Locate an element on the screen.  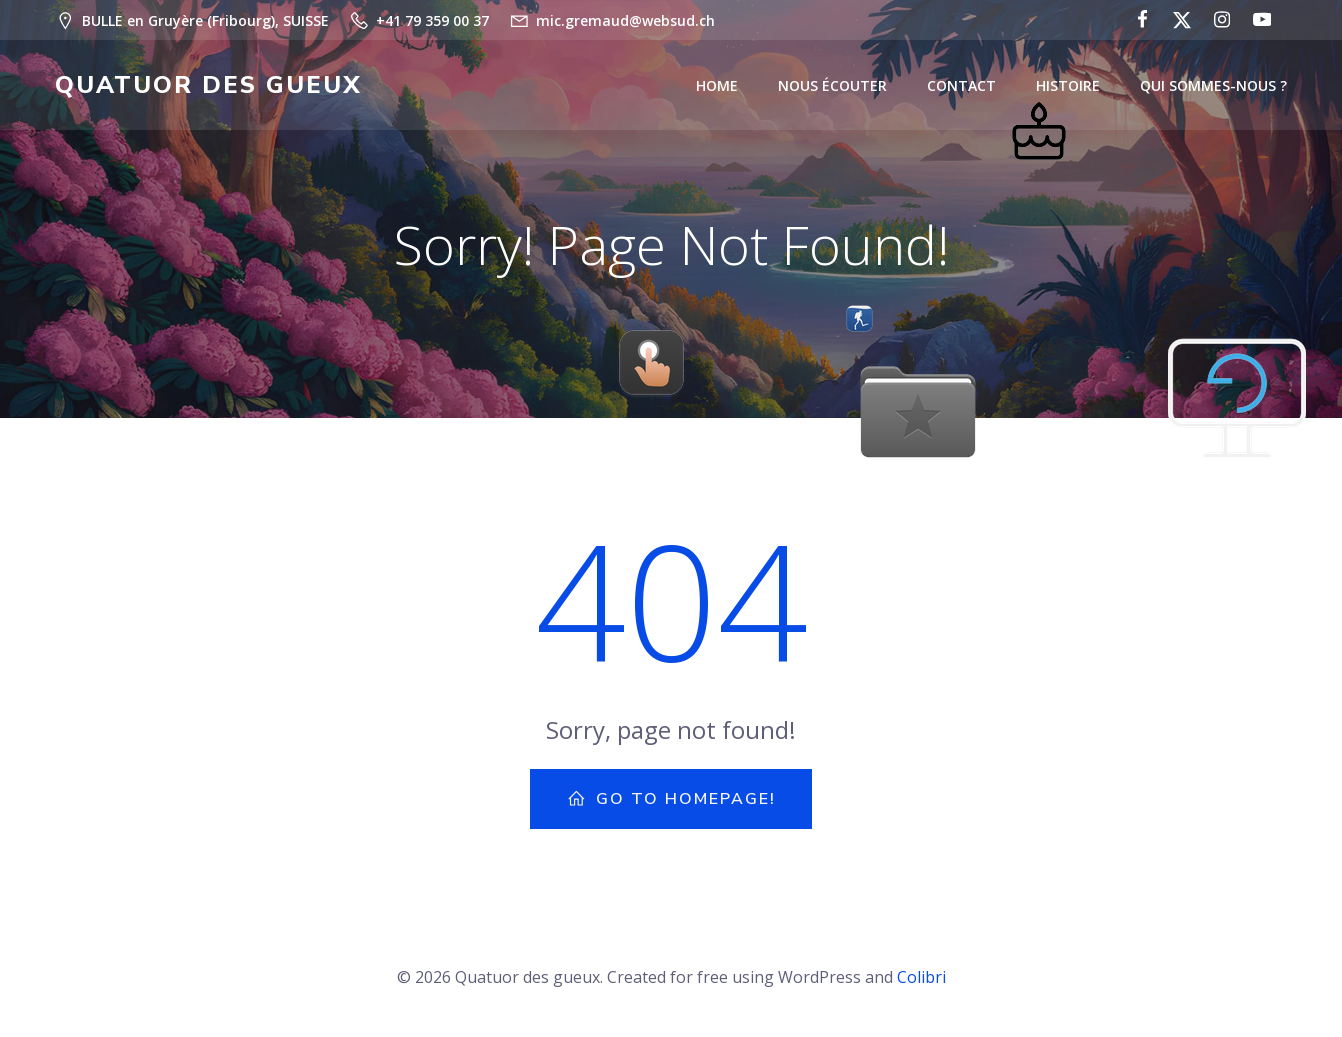
touchscreen input settings is located at coordinates (651, 362).